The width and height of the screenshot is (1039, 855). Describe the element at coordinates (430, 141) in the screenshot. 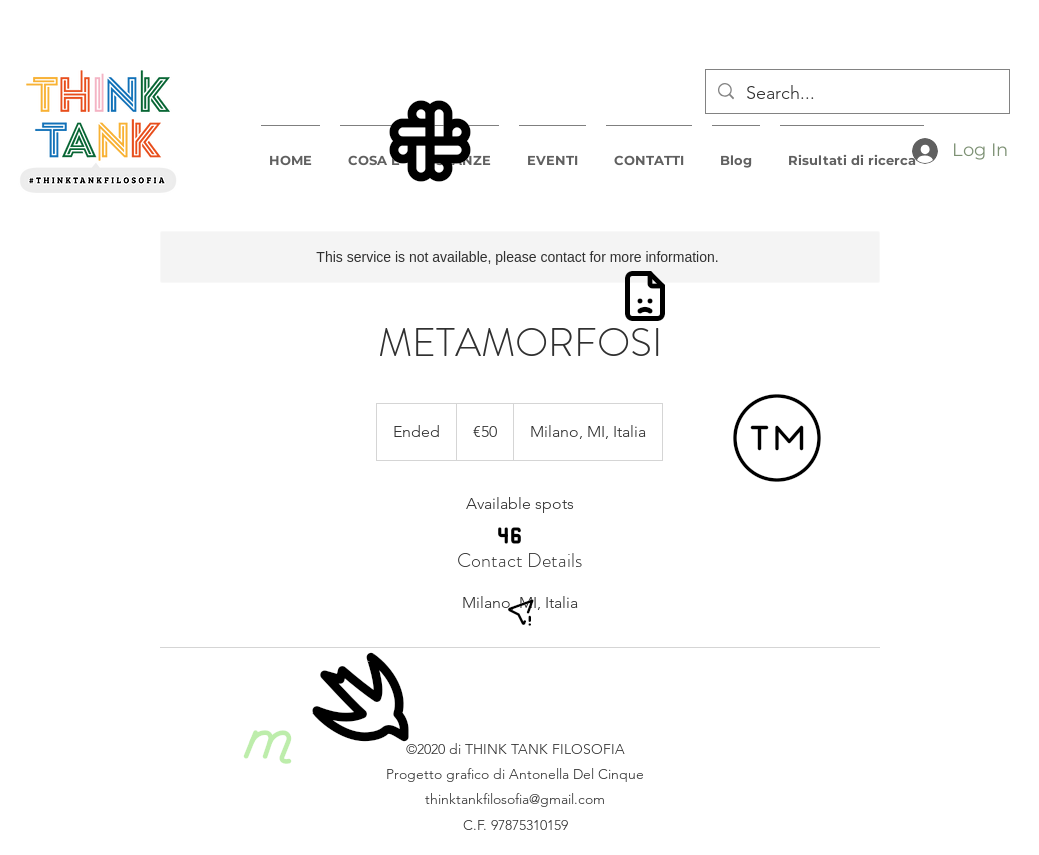

I see `open Slack workspace` at that location.